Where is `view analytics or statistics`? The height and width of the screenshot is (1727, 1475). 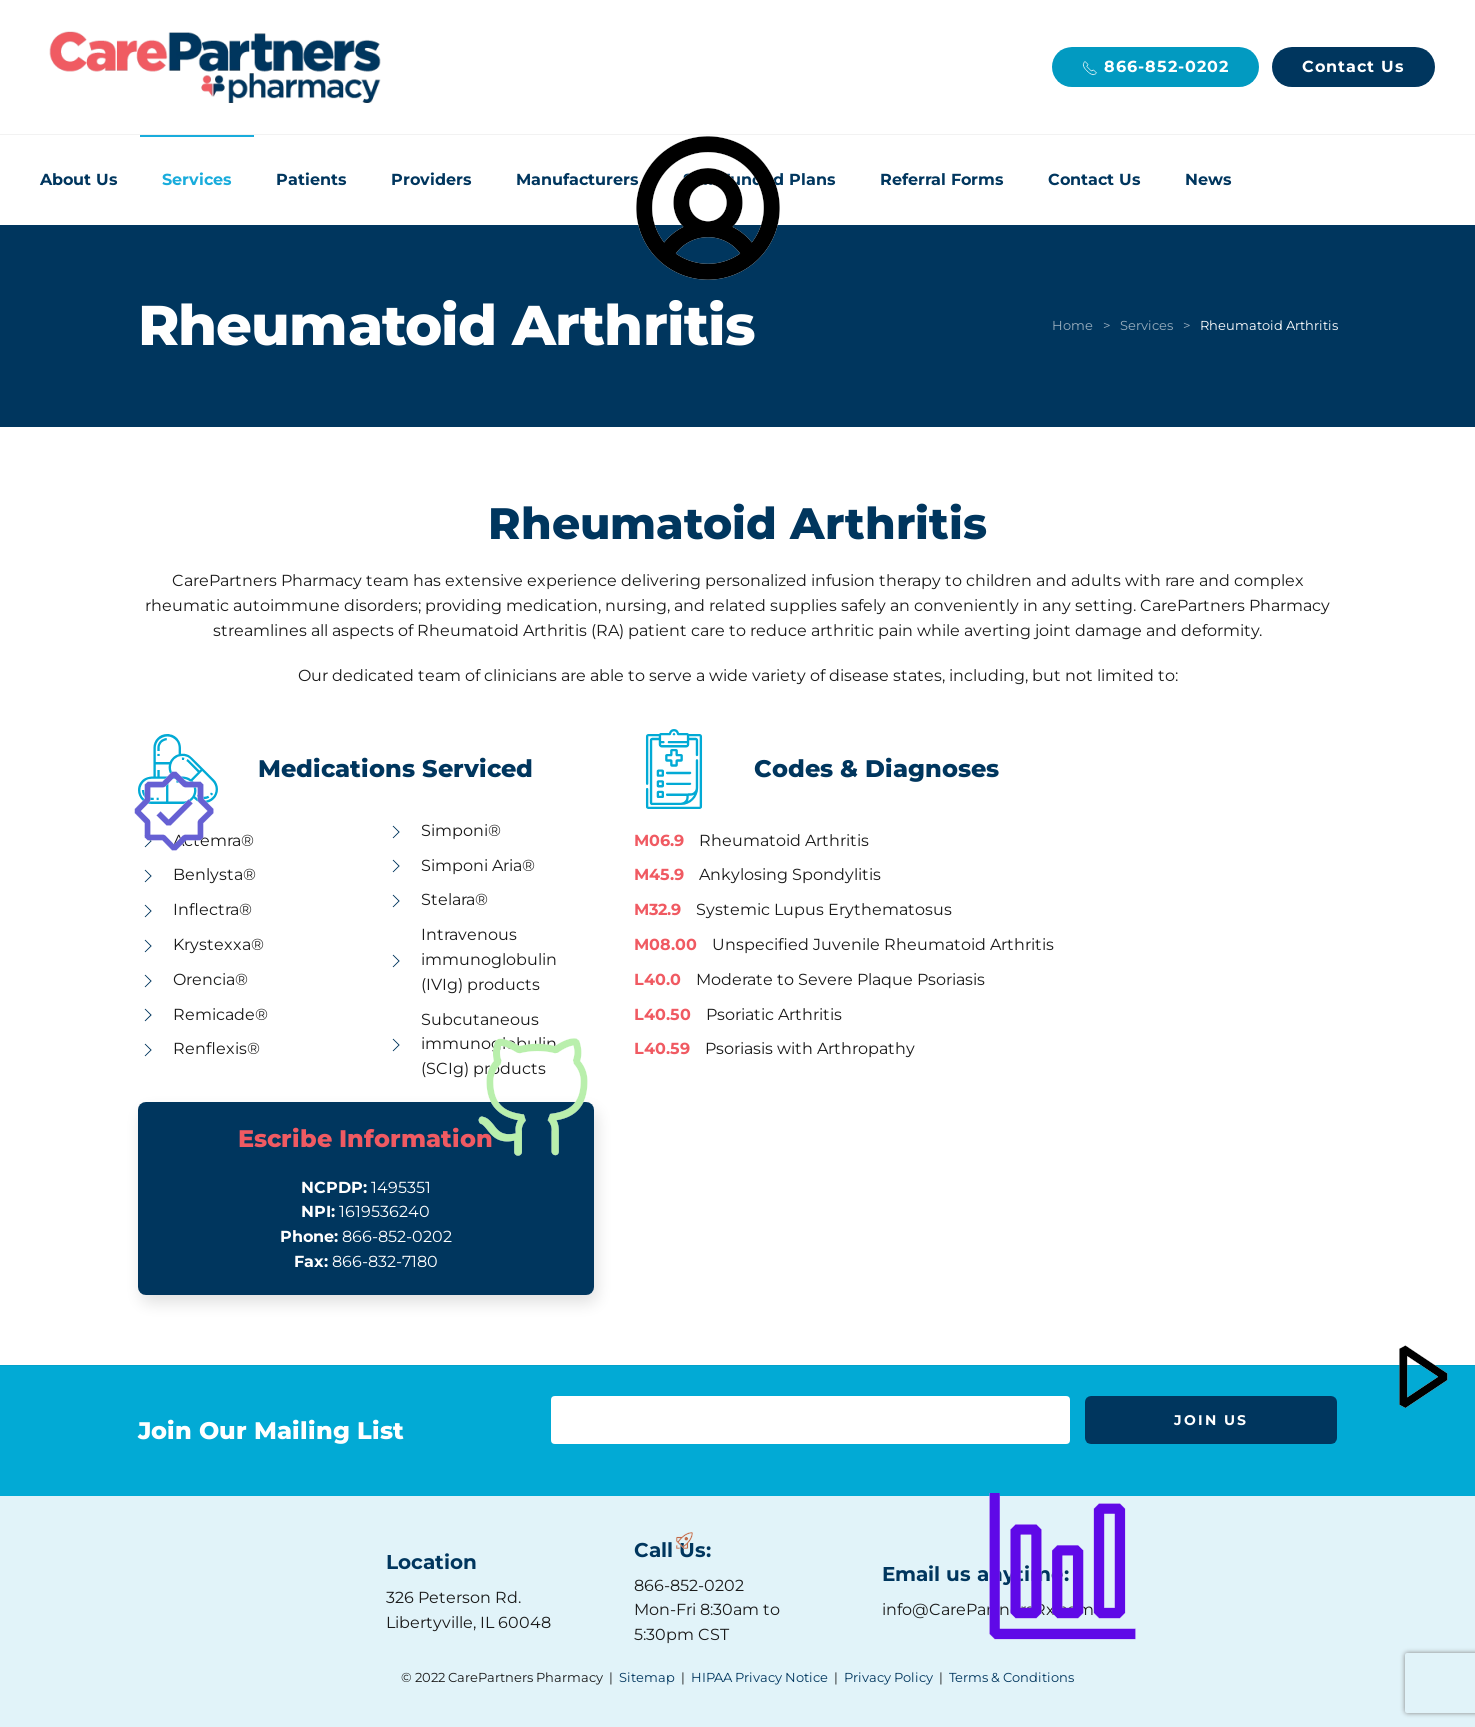
view analytics or statistics is located at coordinates (1062, 1576).